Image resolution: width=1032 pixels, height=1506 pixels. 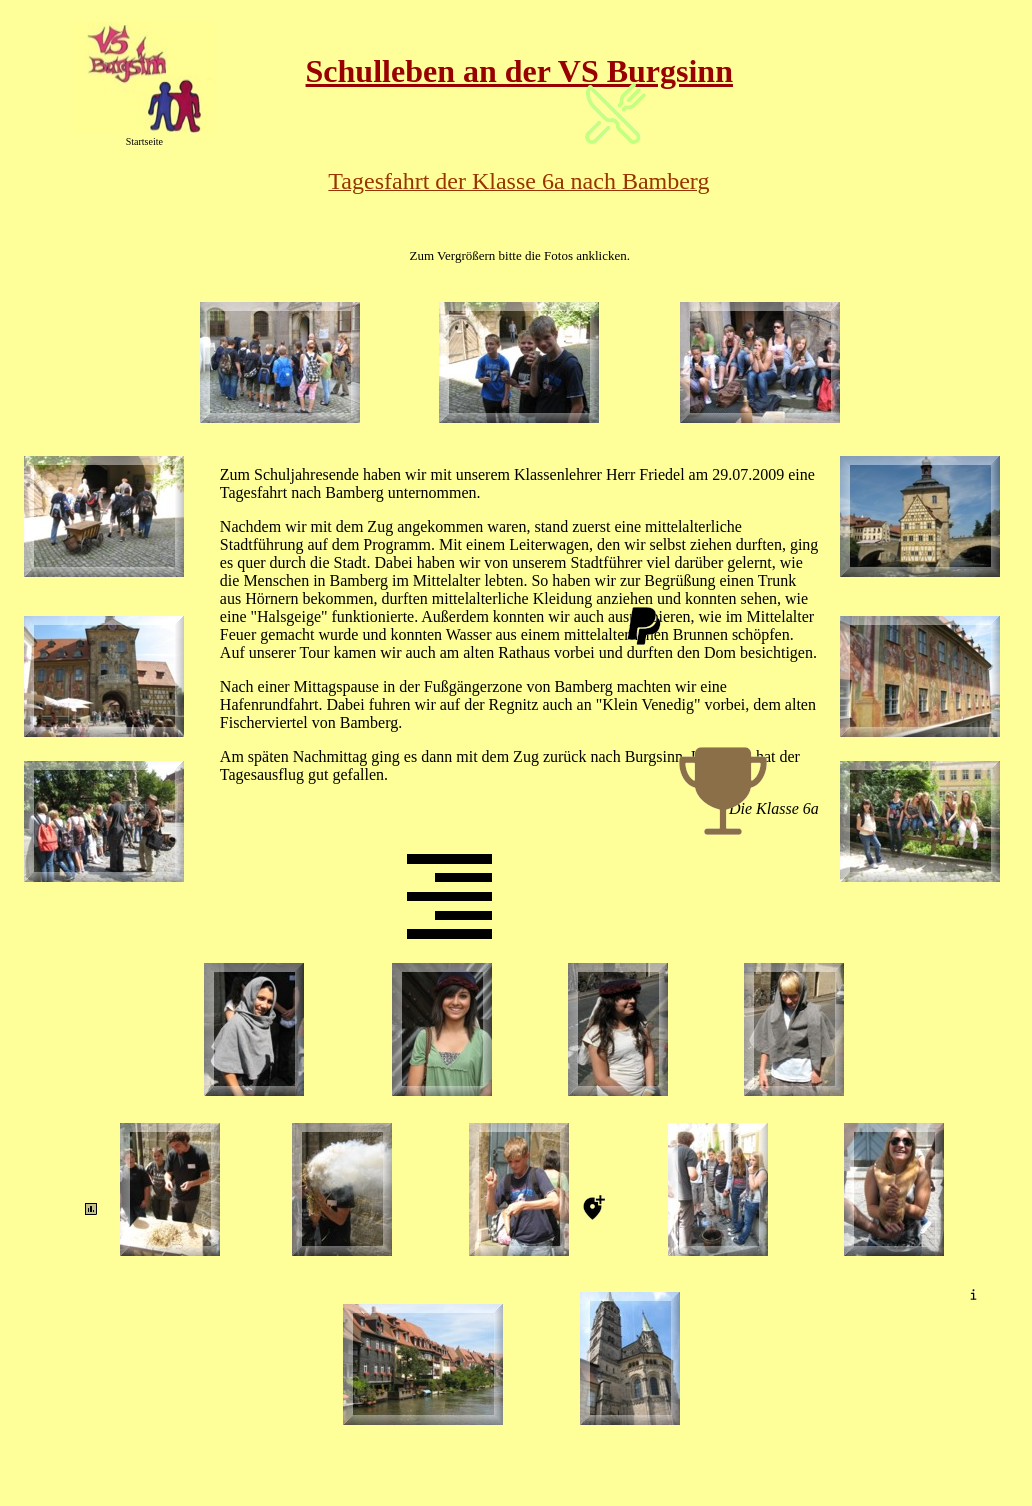 What do you see at coordinates (592, 1207) in the screenshot?
I see `add a new location pin to the map` at bounding box center [592, 1207].